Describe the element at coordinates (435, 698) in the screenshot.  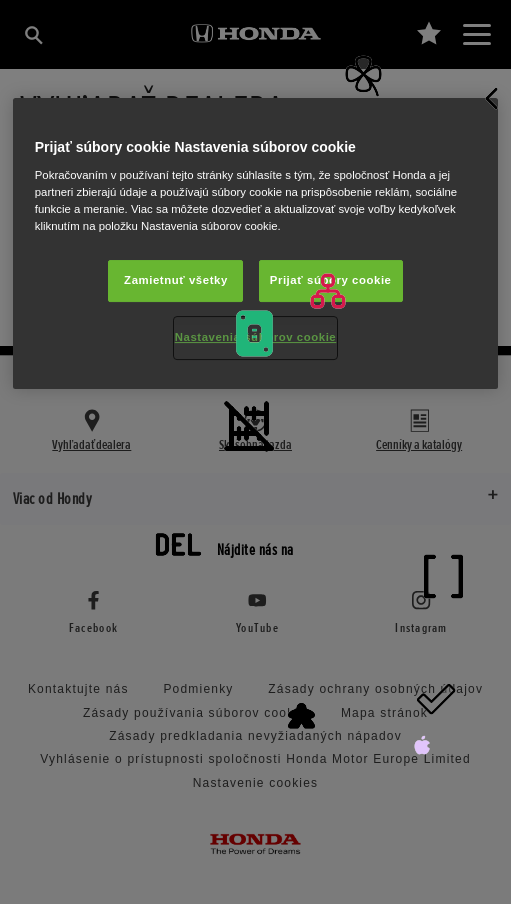
I see `confirm or submit an action` at that location.